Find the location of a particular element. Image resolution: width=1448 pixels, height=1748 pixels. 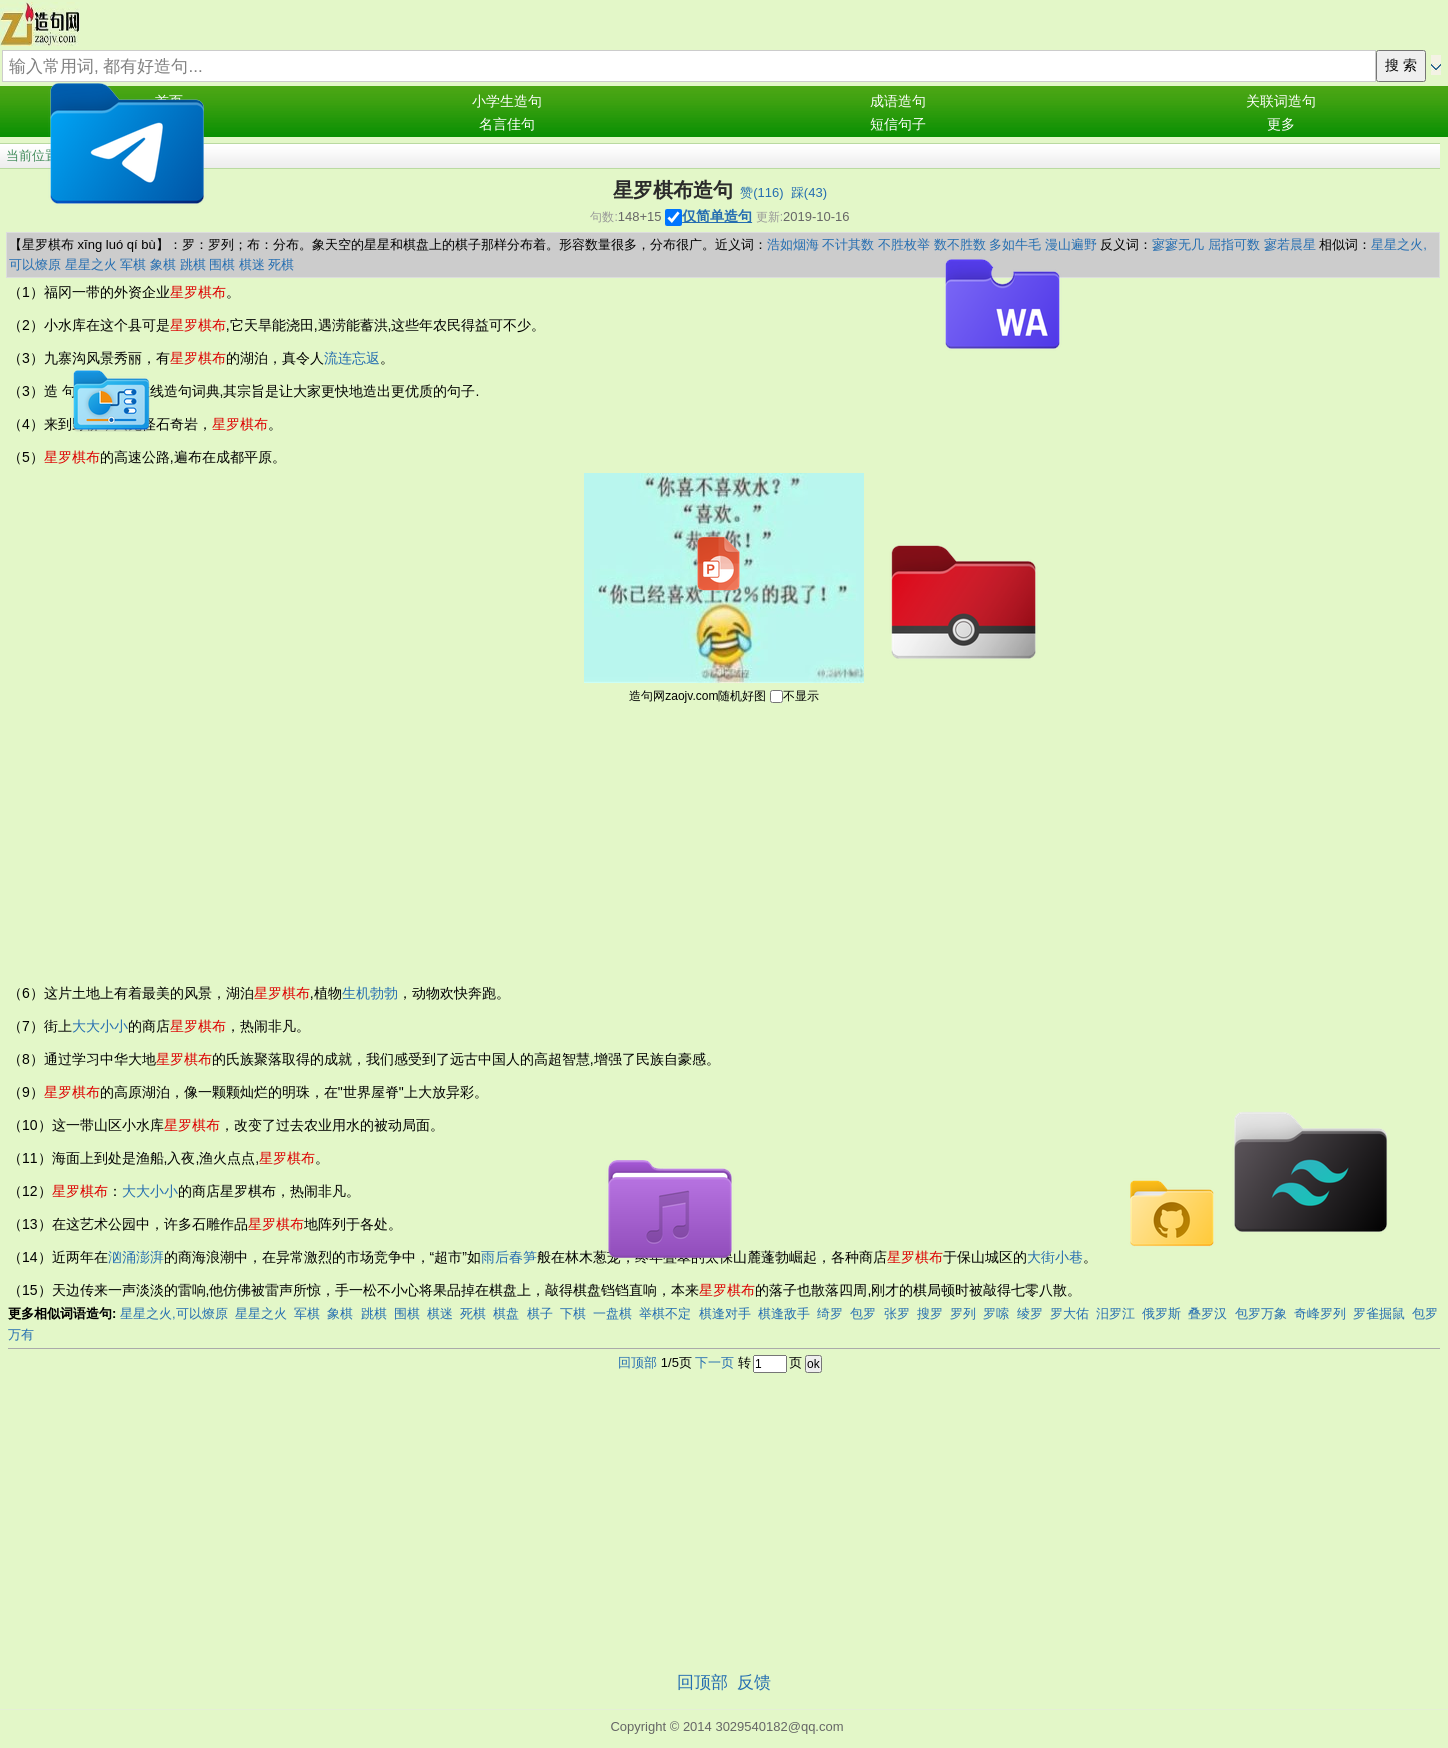

folder containing webassembly project files is located at coordinates (1002, 307).